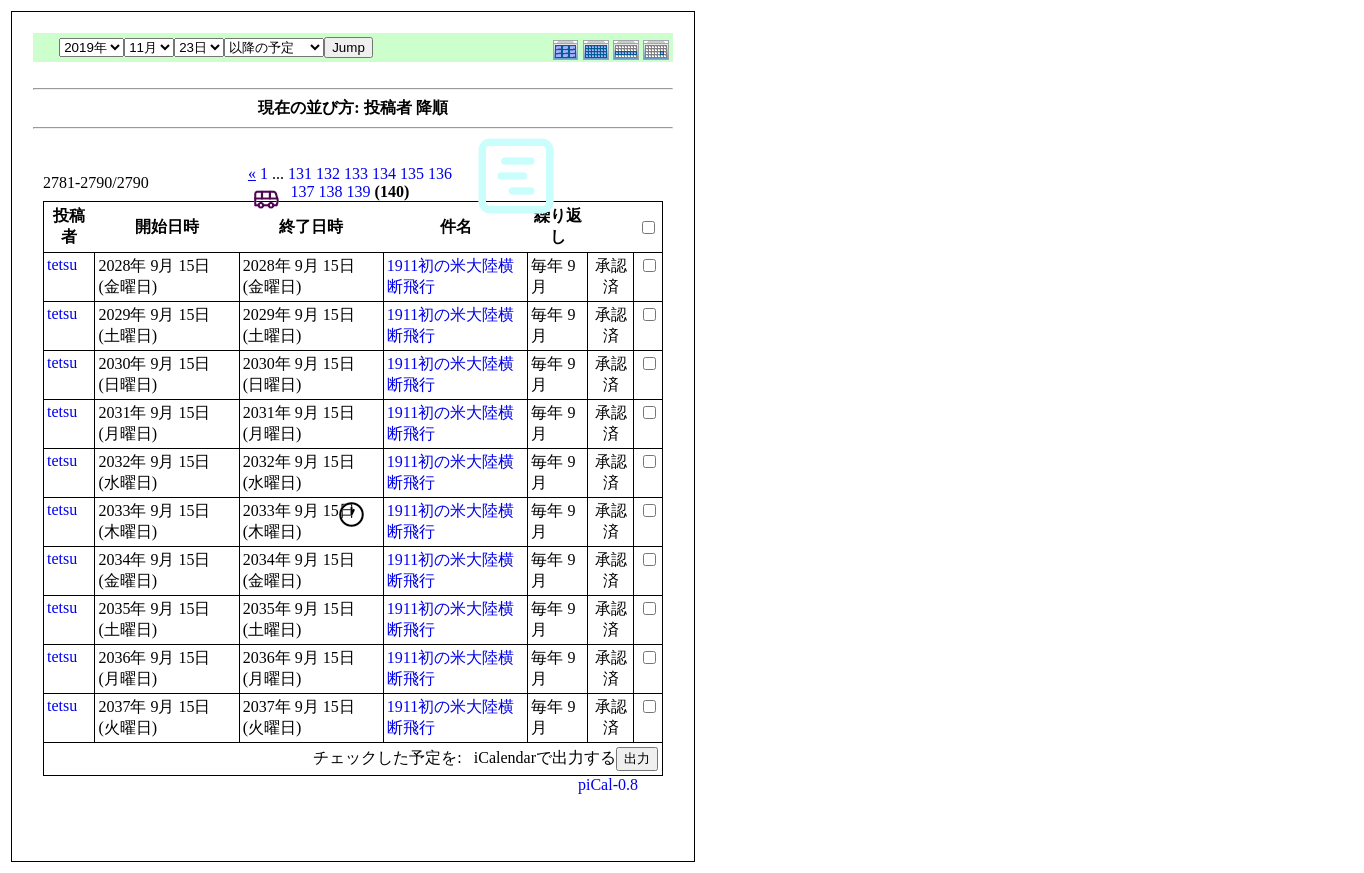 This screenshot has width=1364, height=873. Describe the element at coordinates (351, 514) in the screenshot. I see `indicates the time is 1 o'clock` at that location.